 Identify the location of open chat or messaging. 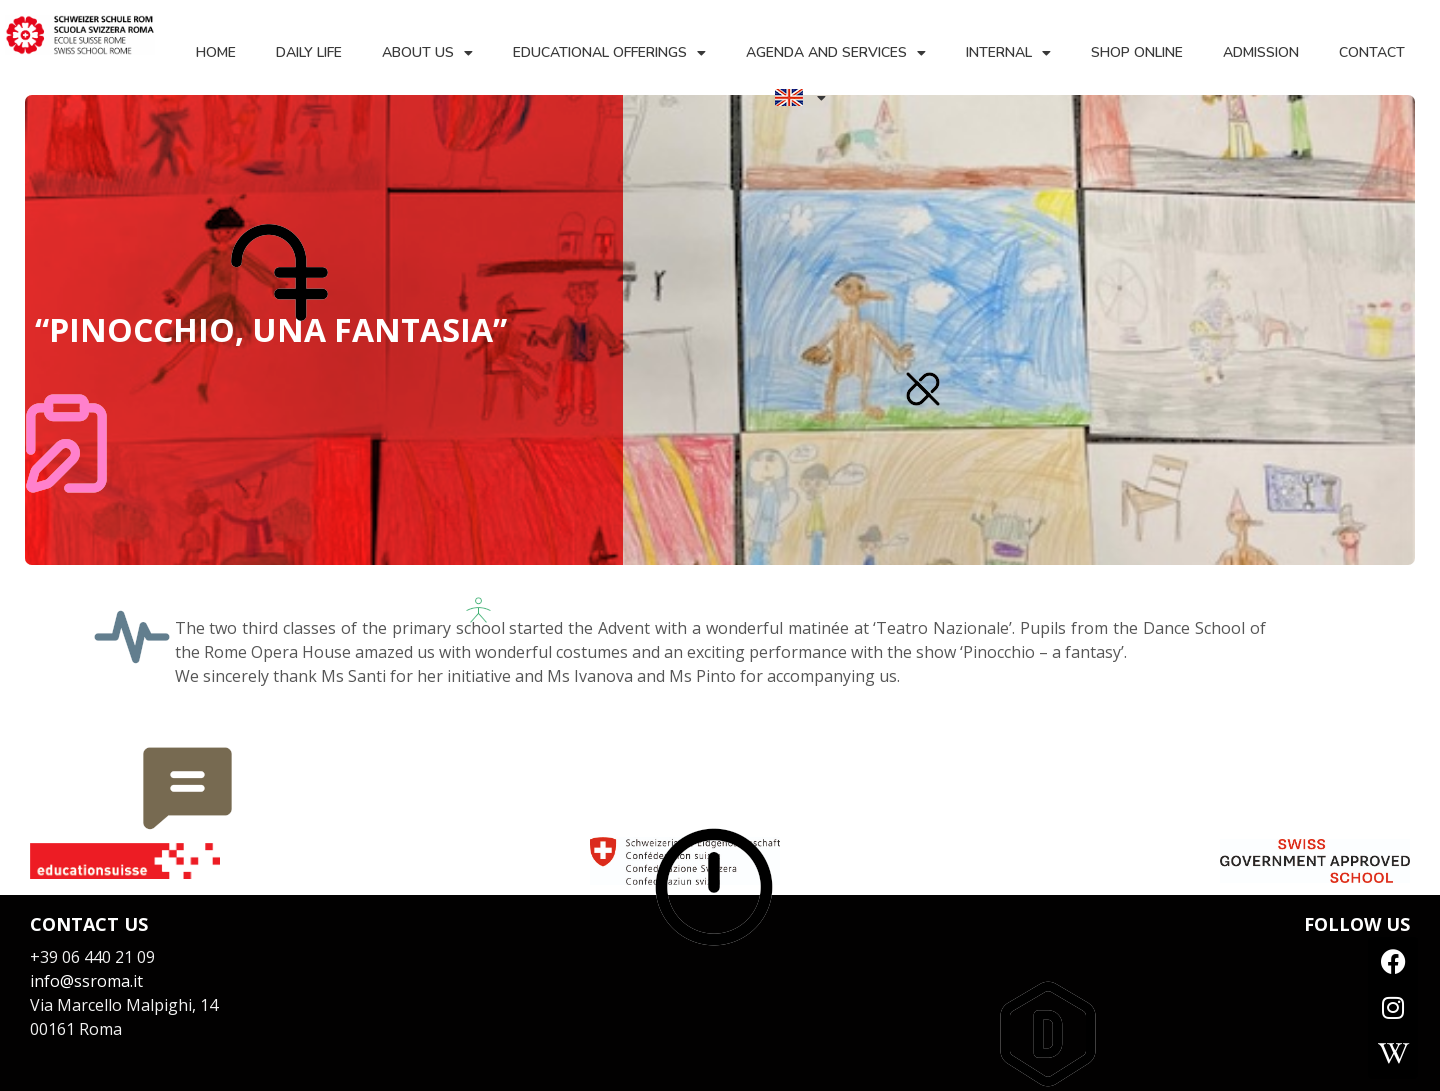
(187, 781).